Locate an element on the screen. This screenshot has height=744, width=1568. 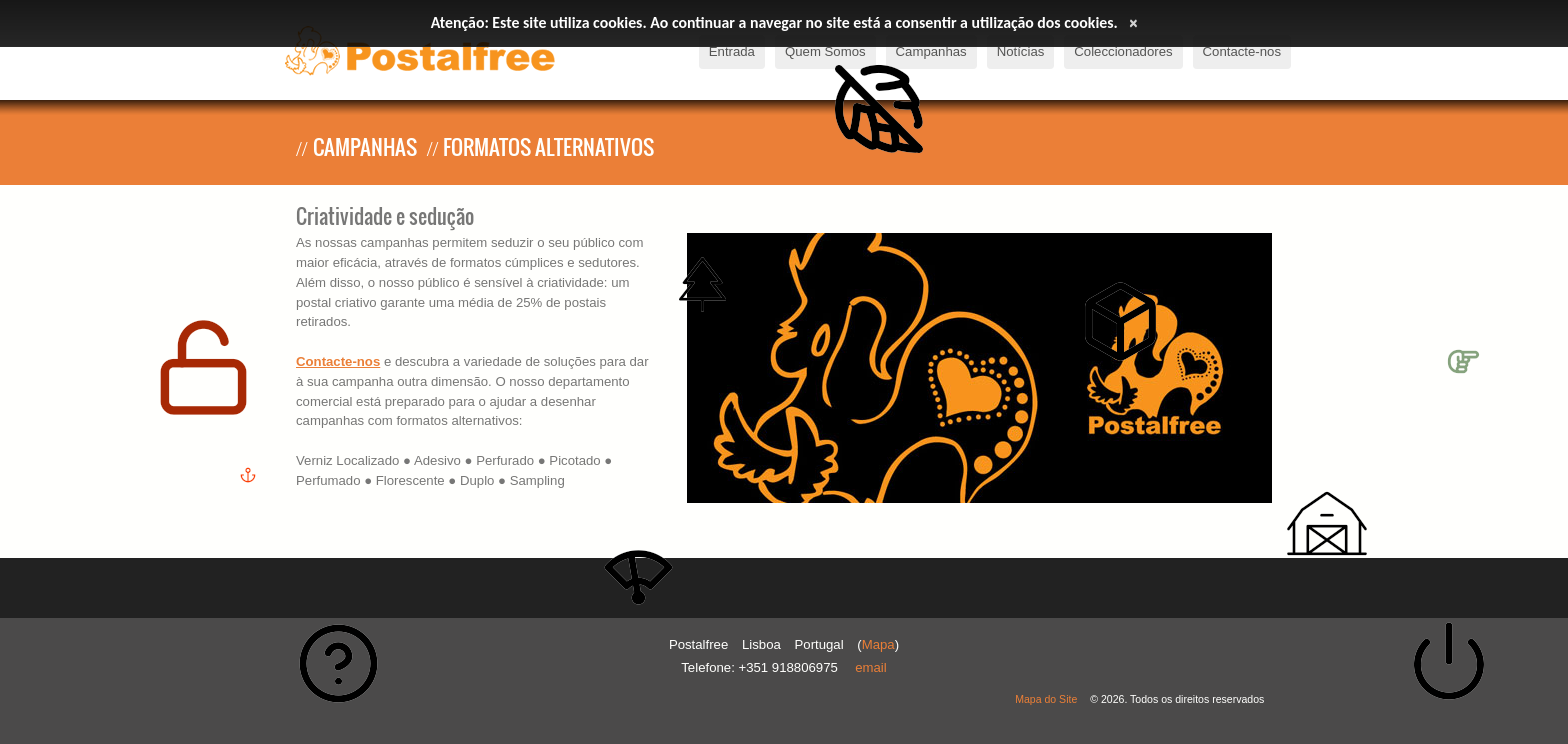
access help or support information is located at coordinates (338, 663).